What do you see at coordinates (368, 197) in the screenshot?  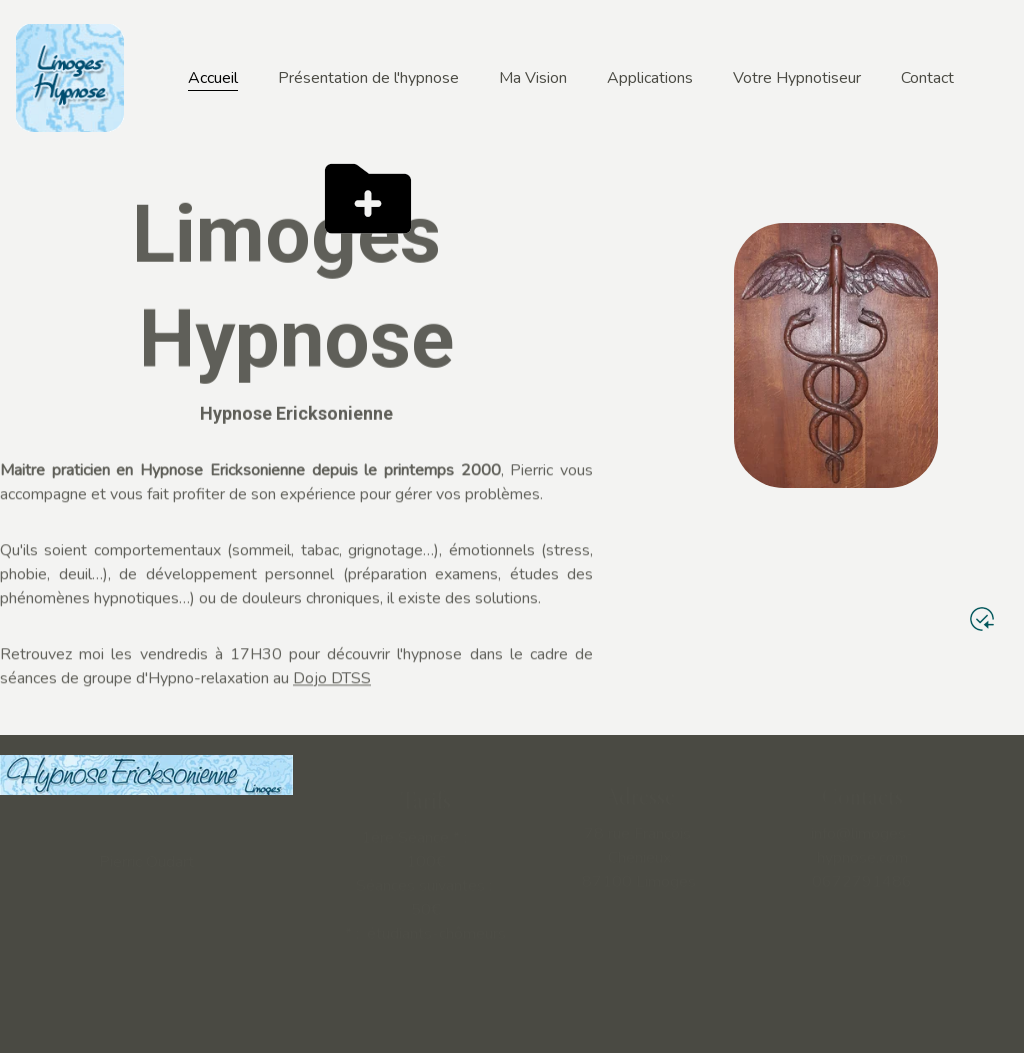 I see `create a new folder` at bounding box center [368, 197].